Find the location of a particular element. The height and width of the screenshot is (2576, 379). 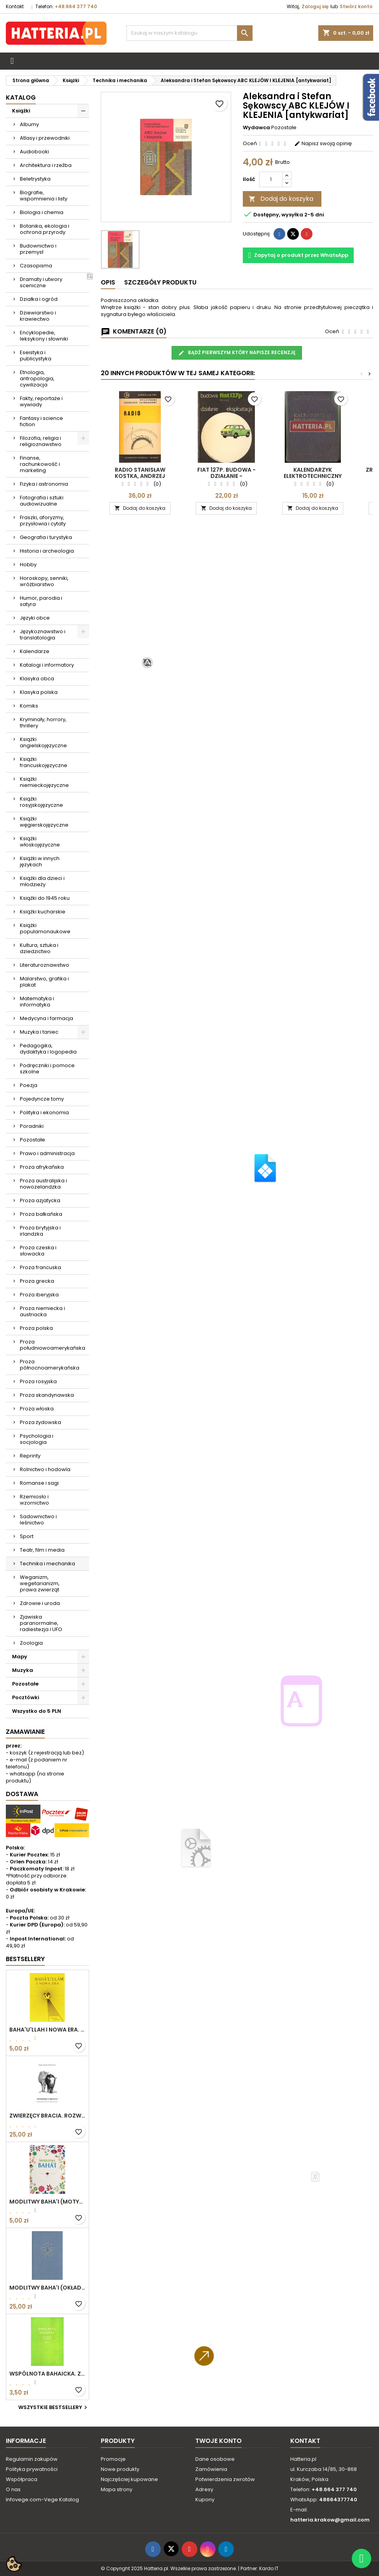

open gnome logs application is located at coordinates (90, 276).